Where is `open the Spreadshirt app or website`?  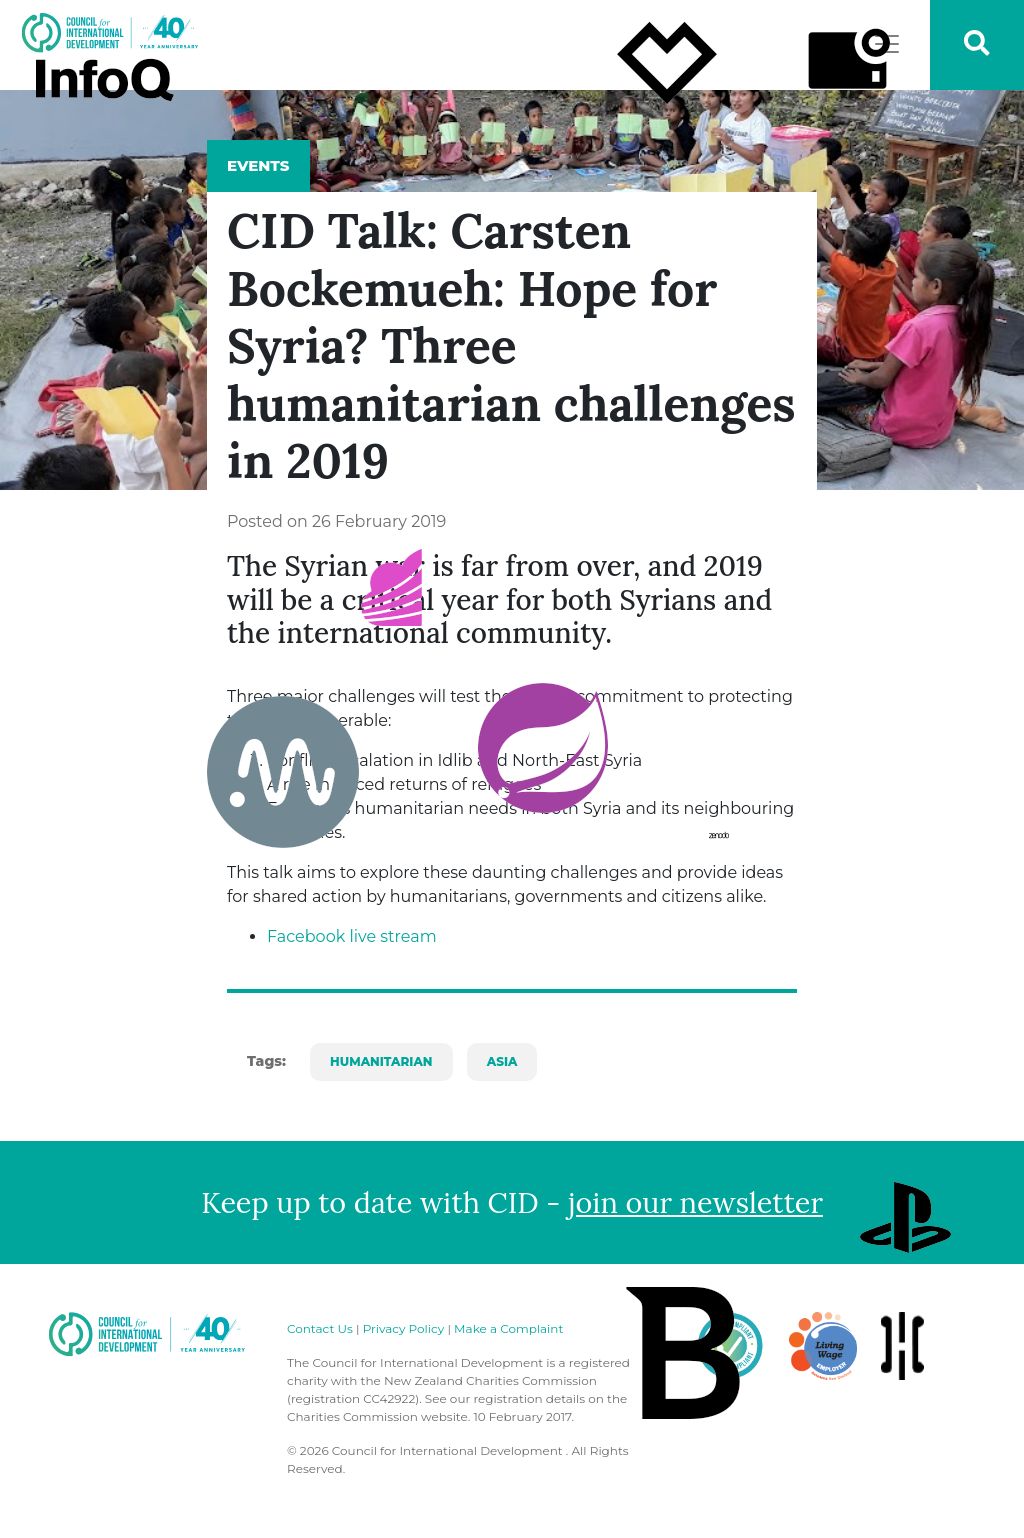
open the Spreadshirt app or website is located at coordinates (667, 63).